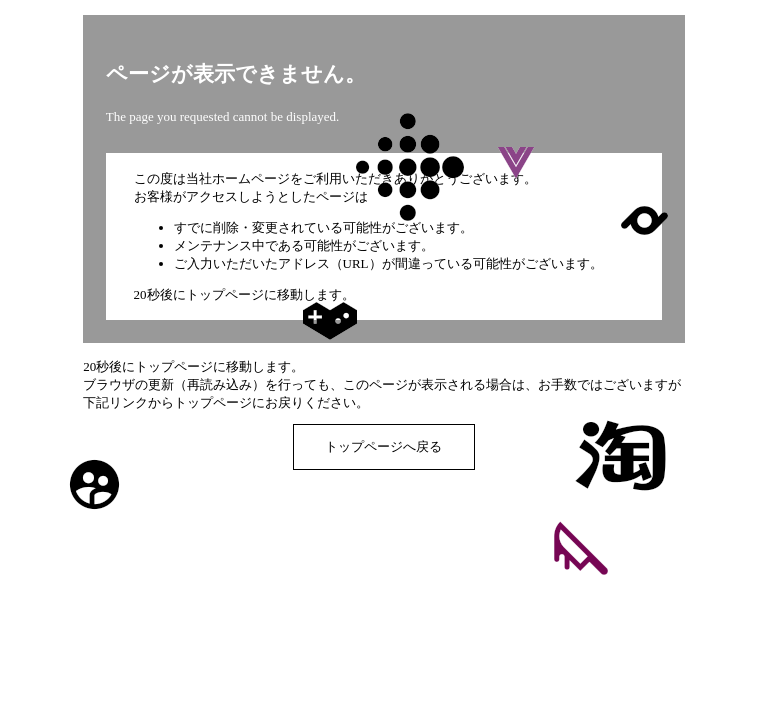  I want to click on open YouTube Gaming app, so click(330, 321).